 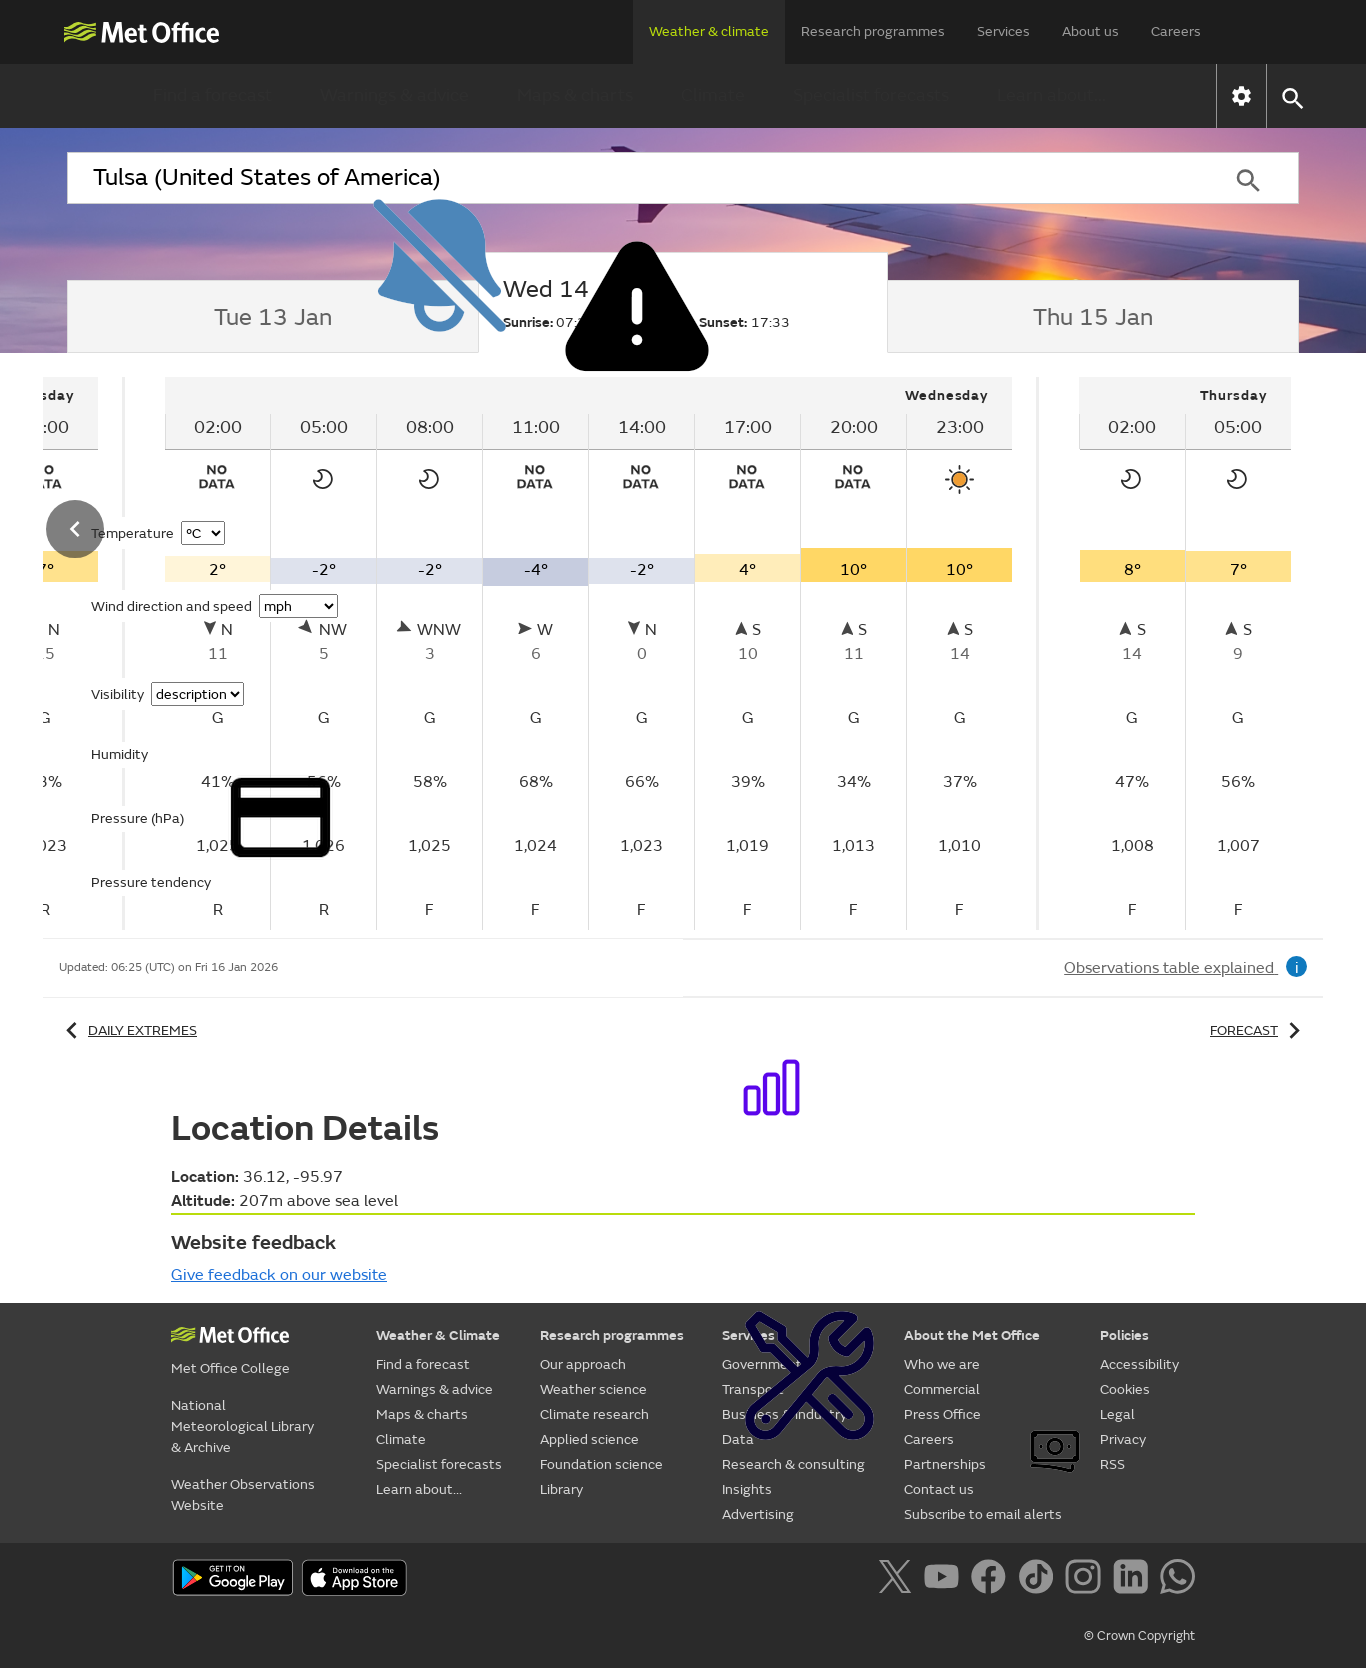 What do you see at coordinates (439, 265) in the screenshot?
I see `mute notifications` at bounding box center [439, 265].